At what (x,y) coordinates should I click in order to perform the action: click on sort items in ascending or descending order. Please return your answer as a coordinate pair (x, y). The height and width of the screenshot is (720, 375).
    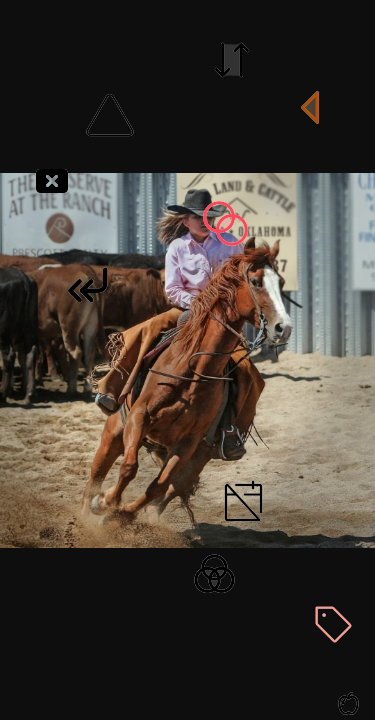
    Looking at the image, I should click on (232, 60).